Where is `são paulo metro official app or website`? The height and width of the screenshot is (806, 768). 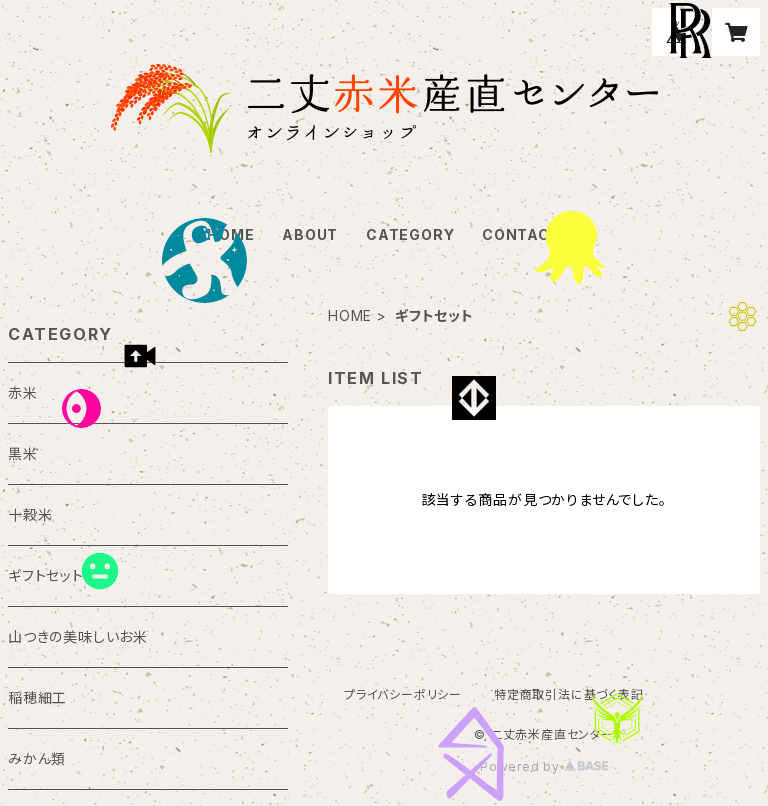
são paulo metro official app or website is located at coordinates (474, 398).